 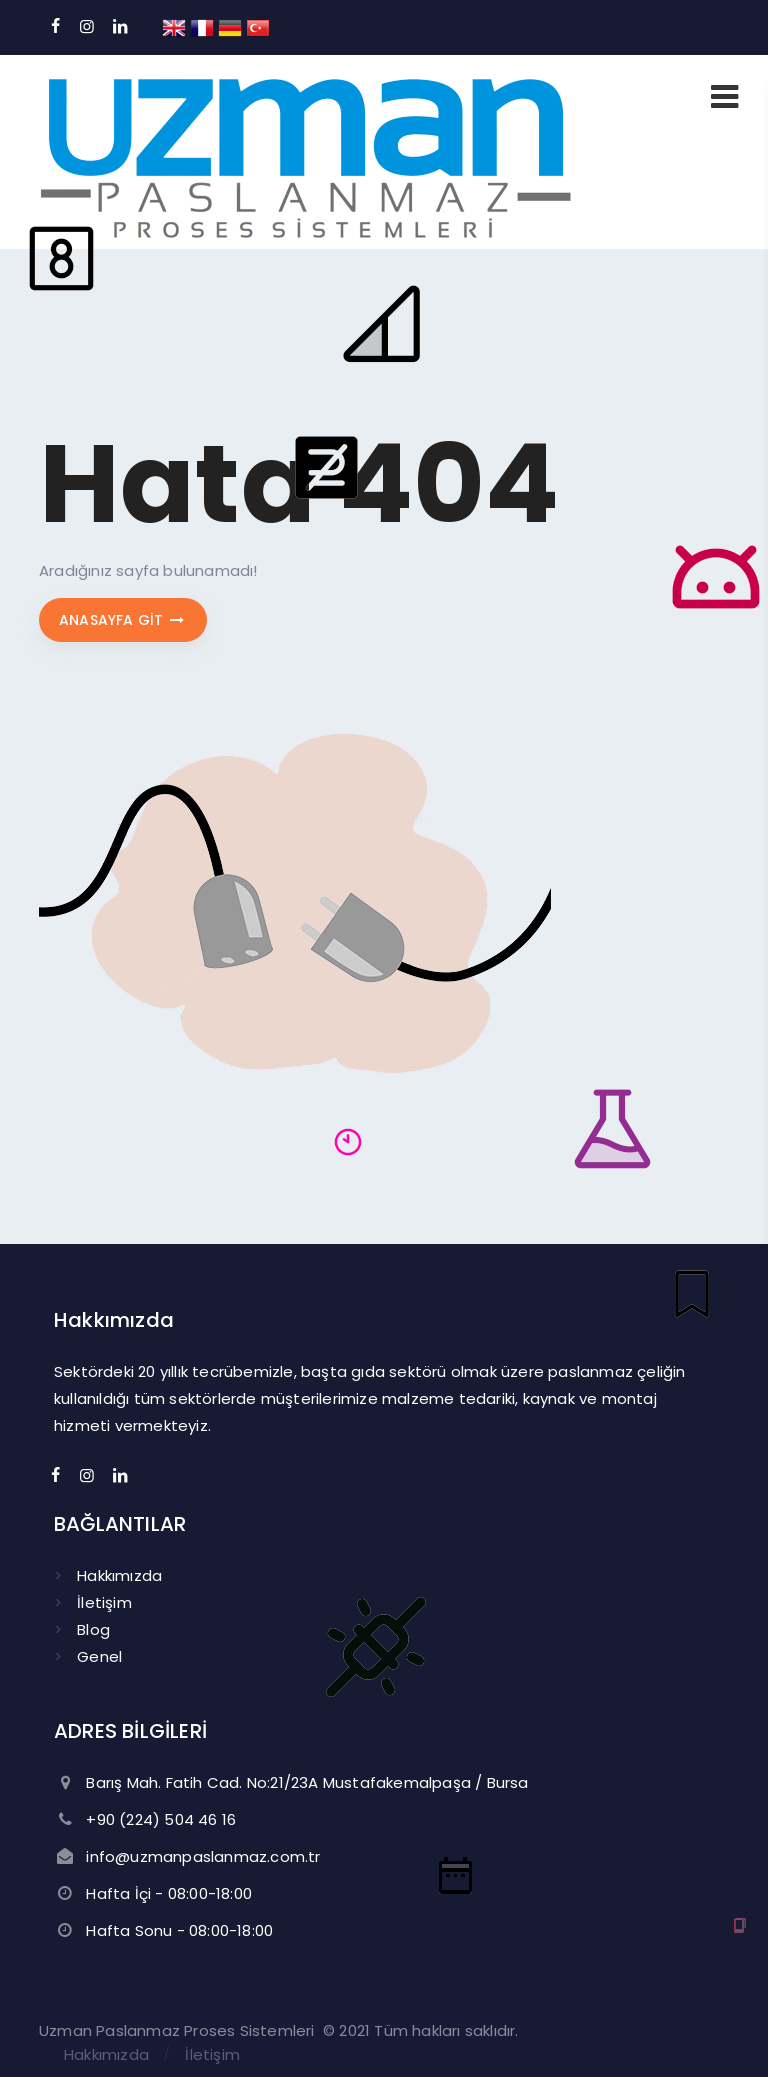 What do you see at coordinates (739, 1925) in the screenshot?
I see `indicates towel or linen amenities available` at bounding box center [739, 1925].